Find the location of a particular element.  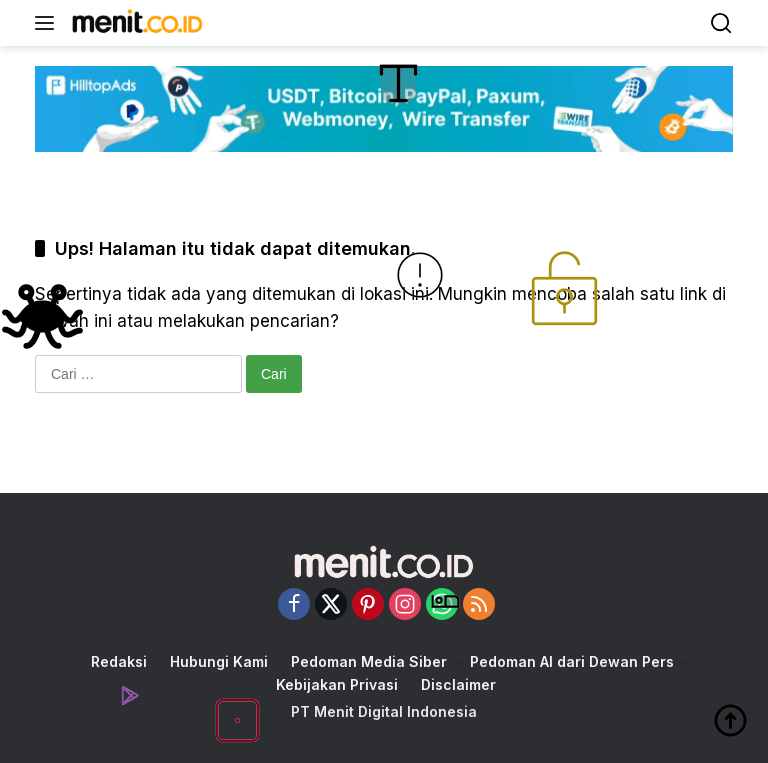

select a first-class or business suite seat is located at coordinates (445, 601).